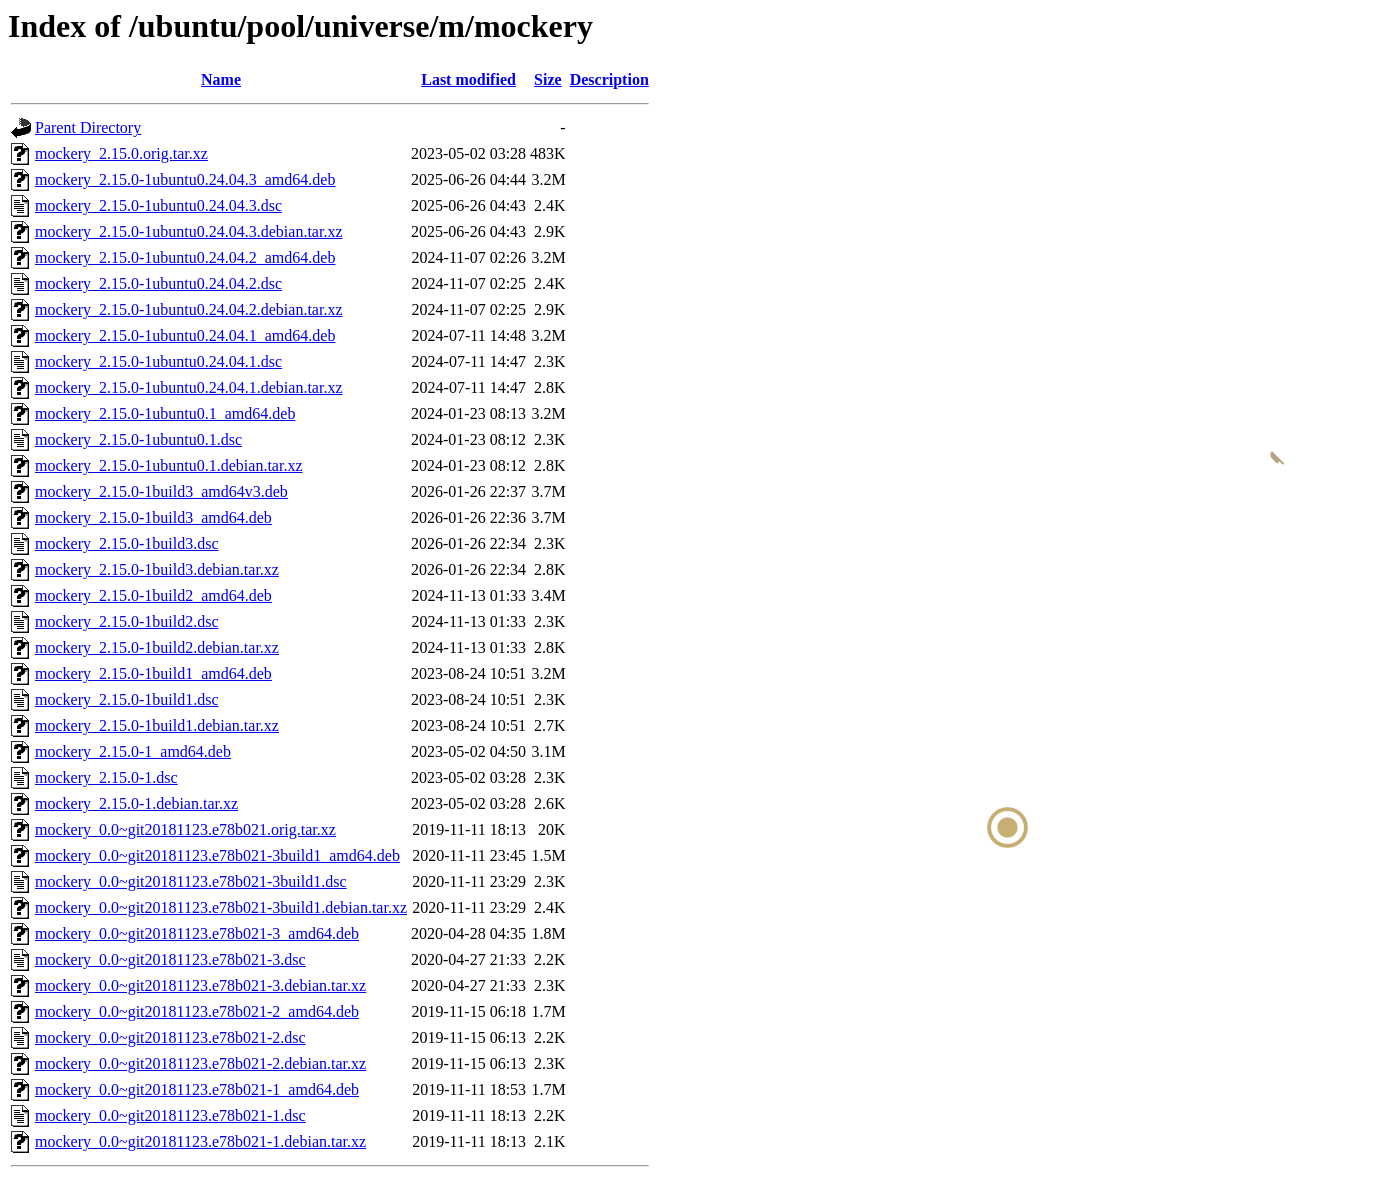 Image resolution: width=1382 pixels, height=1186 pixels. Describe the element at coordinates (1277, 458) in the screenshot. I see `kitchen or cooking-related feature` at that location.